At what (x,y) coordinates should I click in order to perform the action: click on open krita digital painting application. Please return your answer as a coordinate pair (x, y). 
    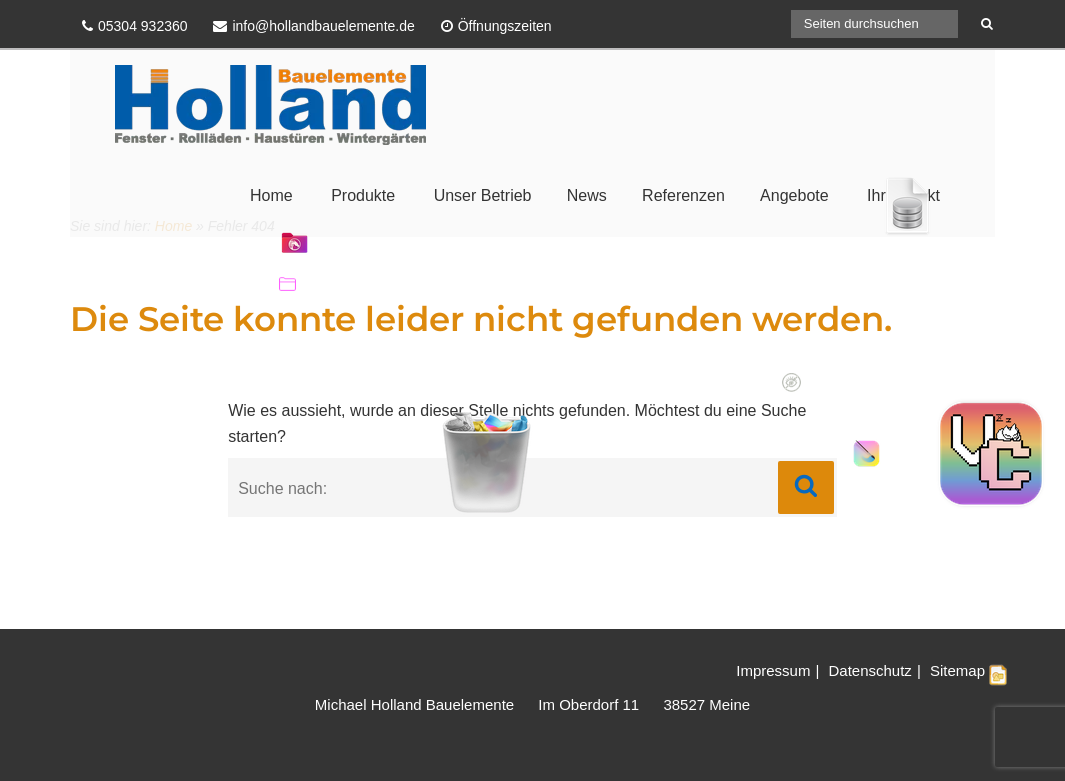
    Looking at the image, I should click on (866, 453).